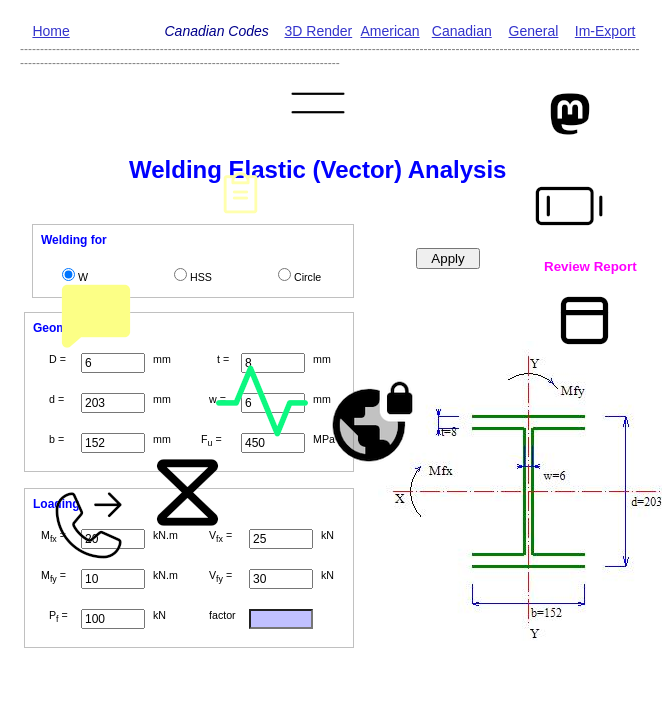 This screenshot has width=662, height=720. I want to click on transfer an active call, so click(90, 524).